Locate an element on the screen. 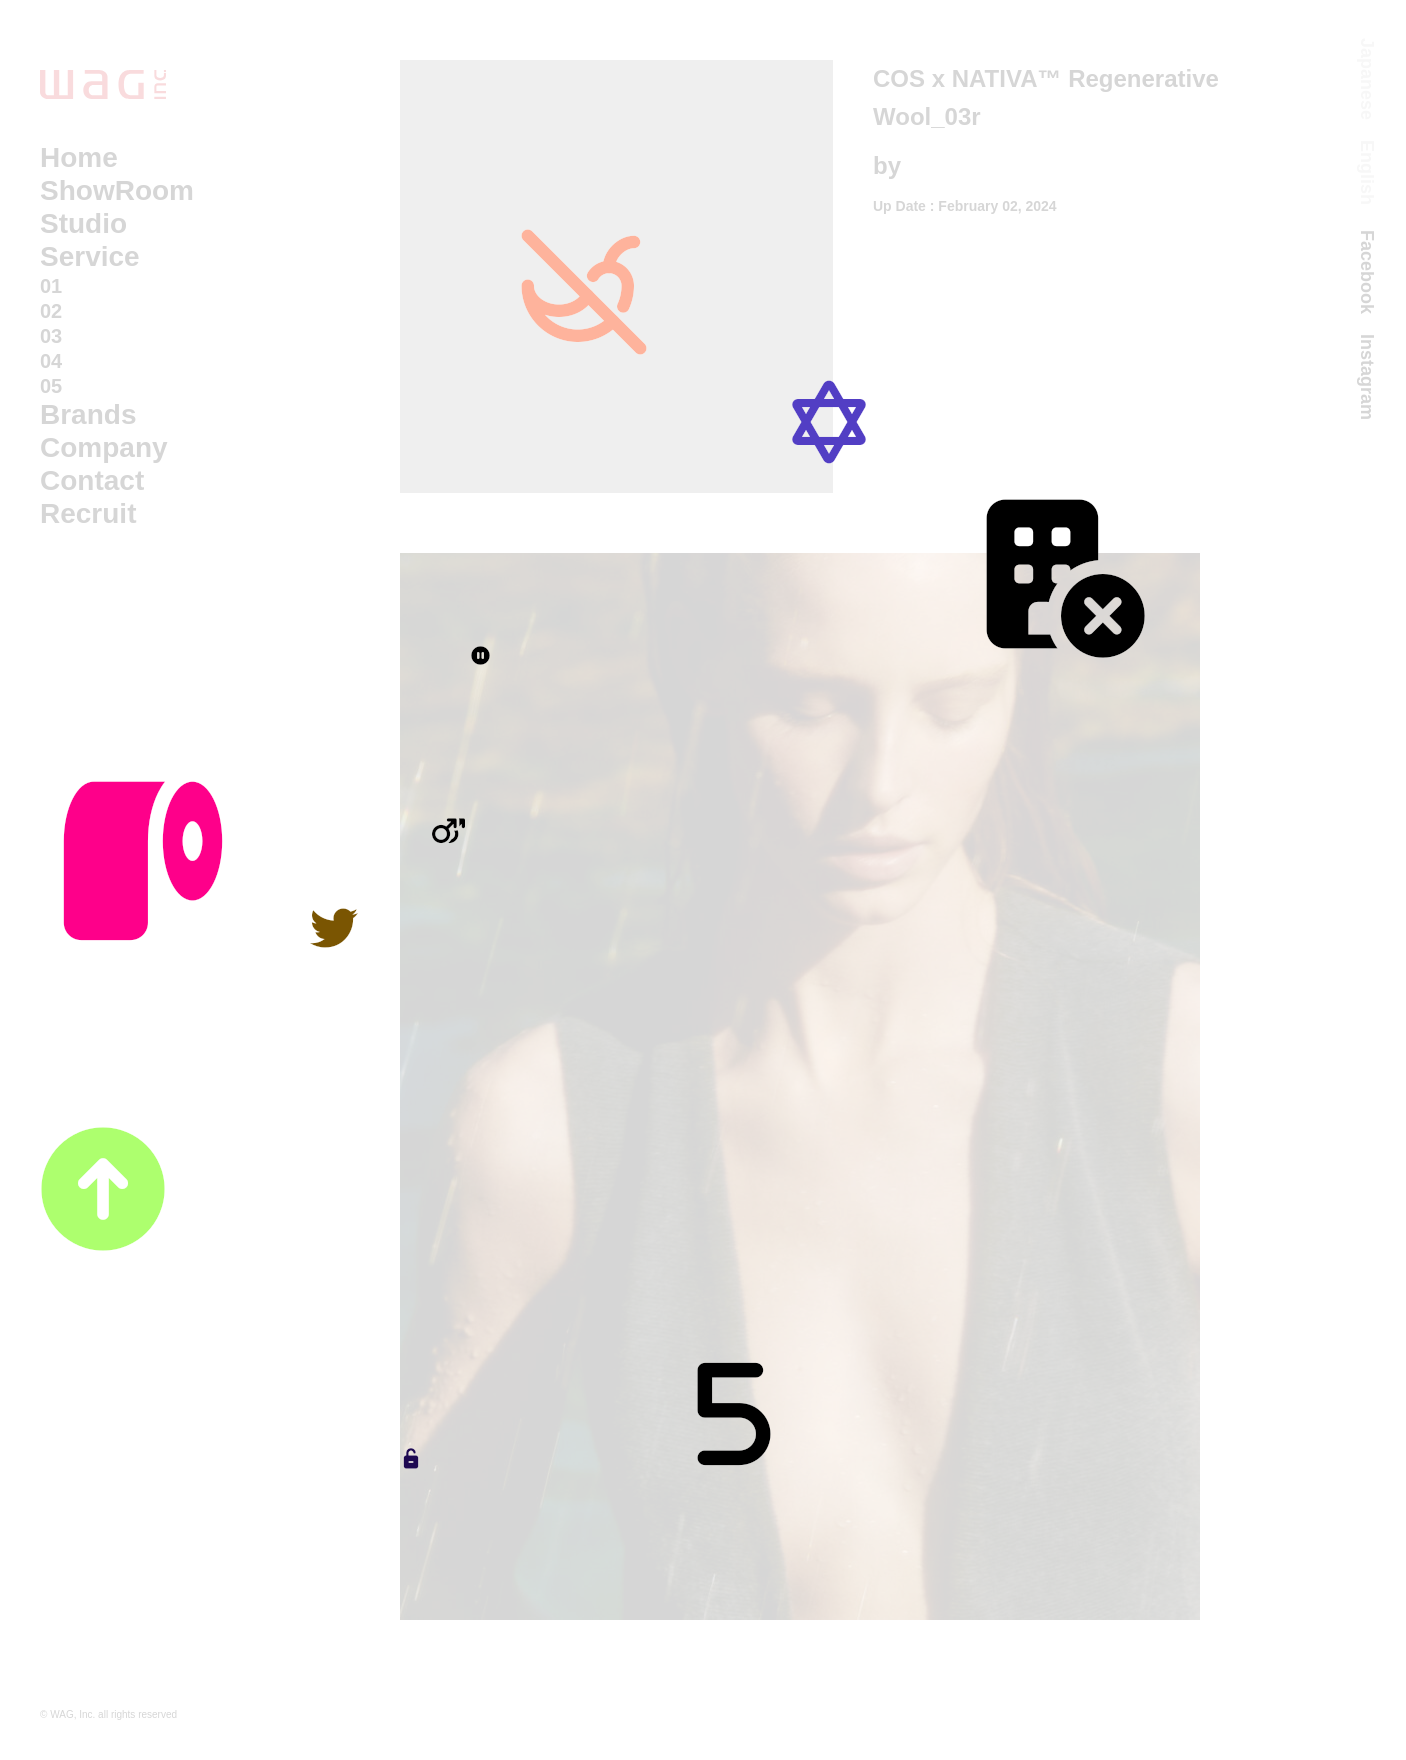 The image size is (1406, 1760). upload a file or content is located at coordinates (103, 1189).